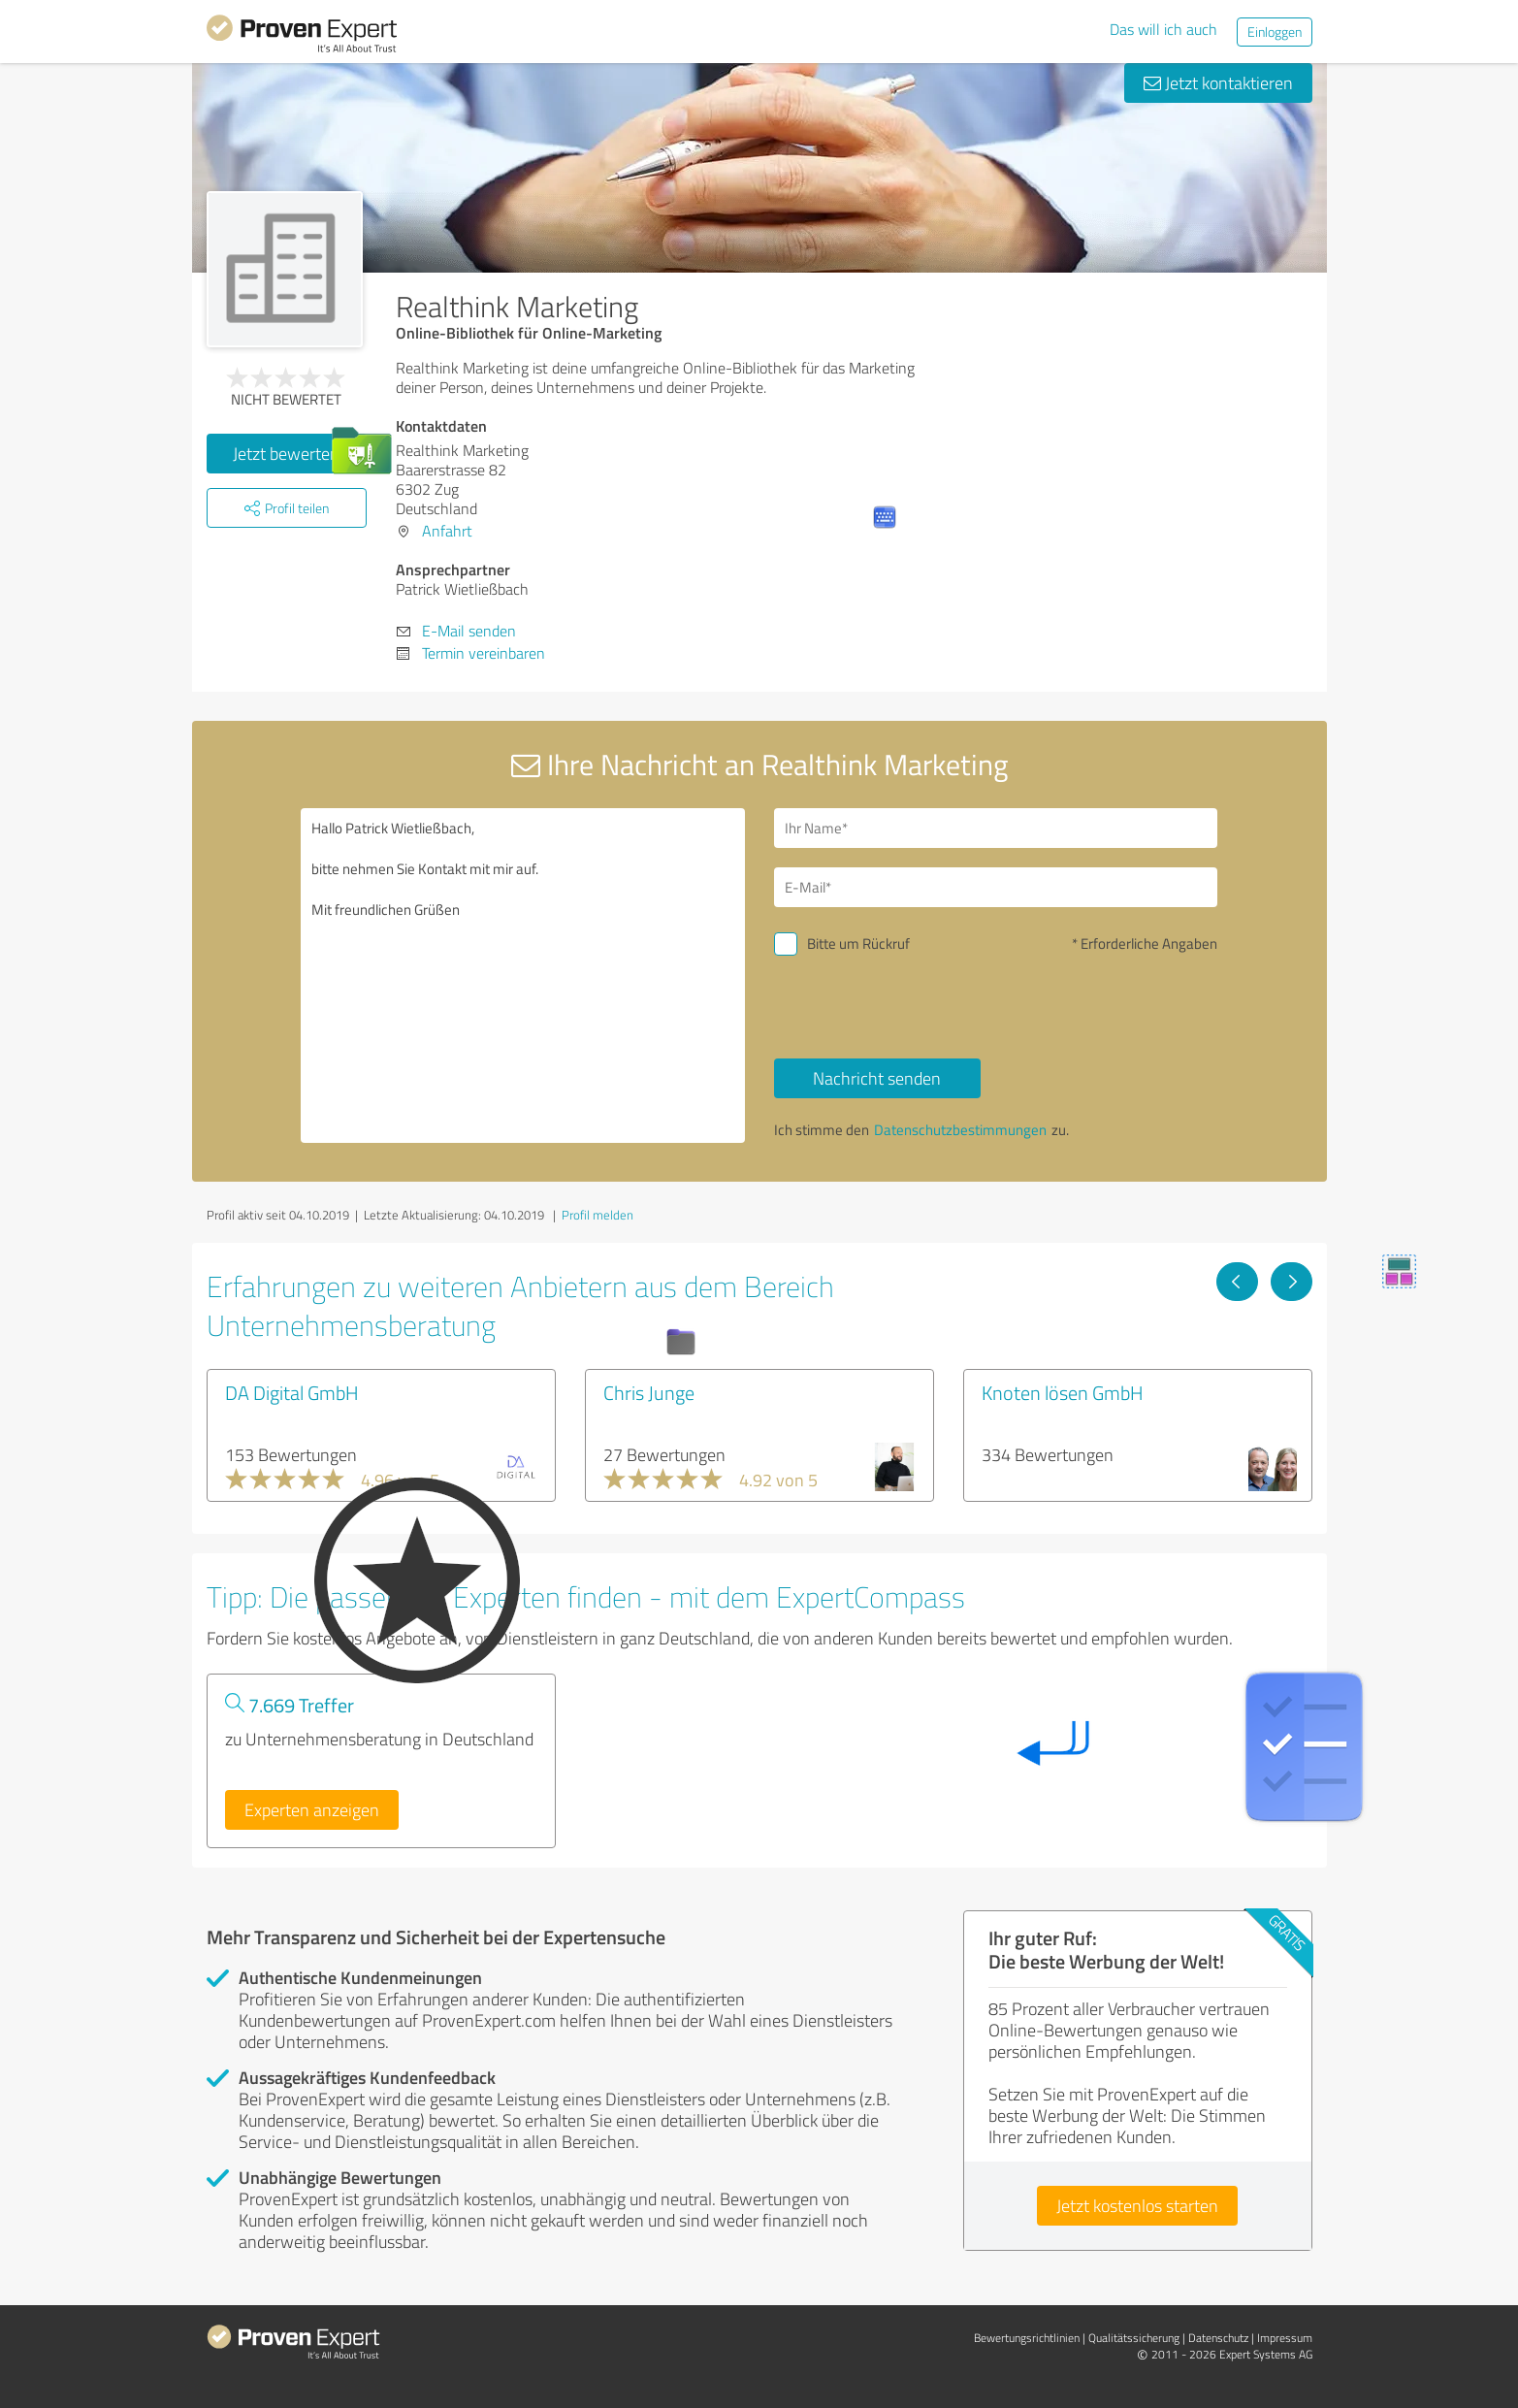 This screenshot has width=1518, height=2408. What do you see at coordinates (417, 1580) in the screenshot?
I see `set default applications for file types` at bounding box center [417, 1580].